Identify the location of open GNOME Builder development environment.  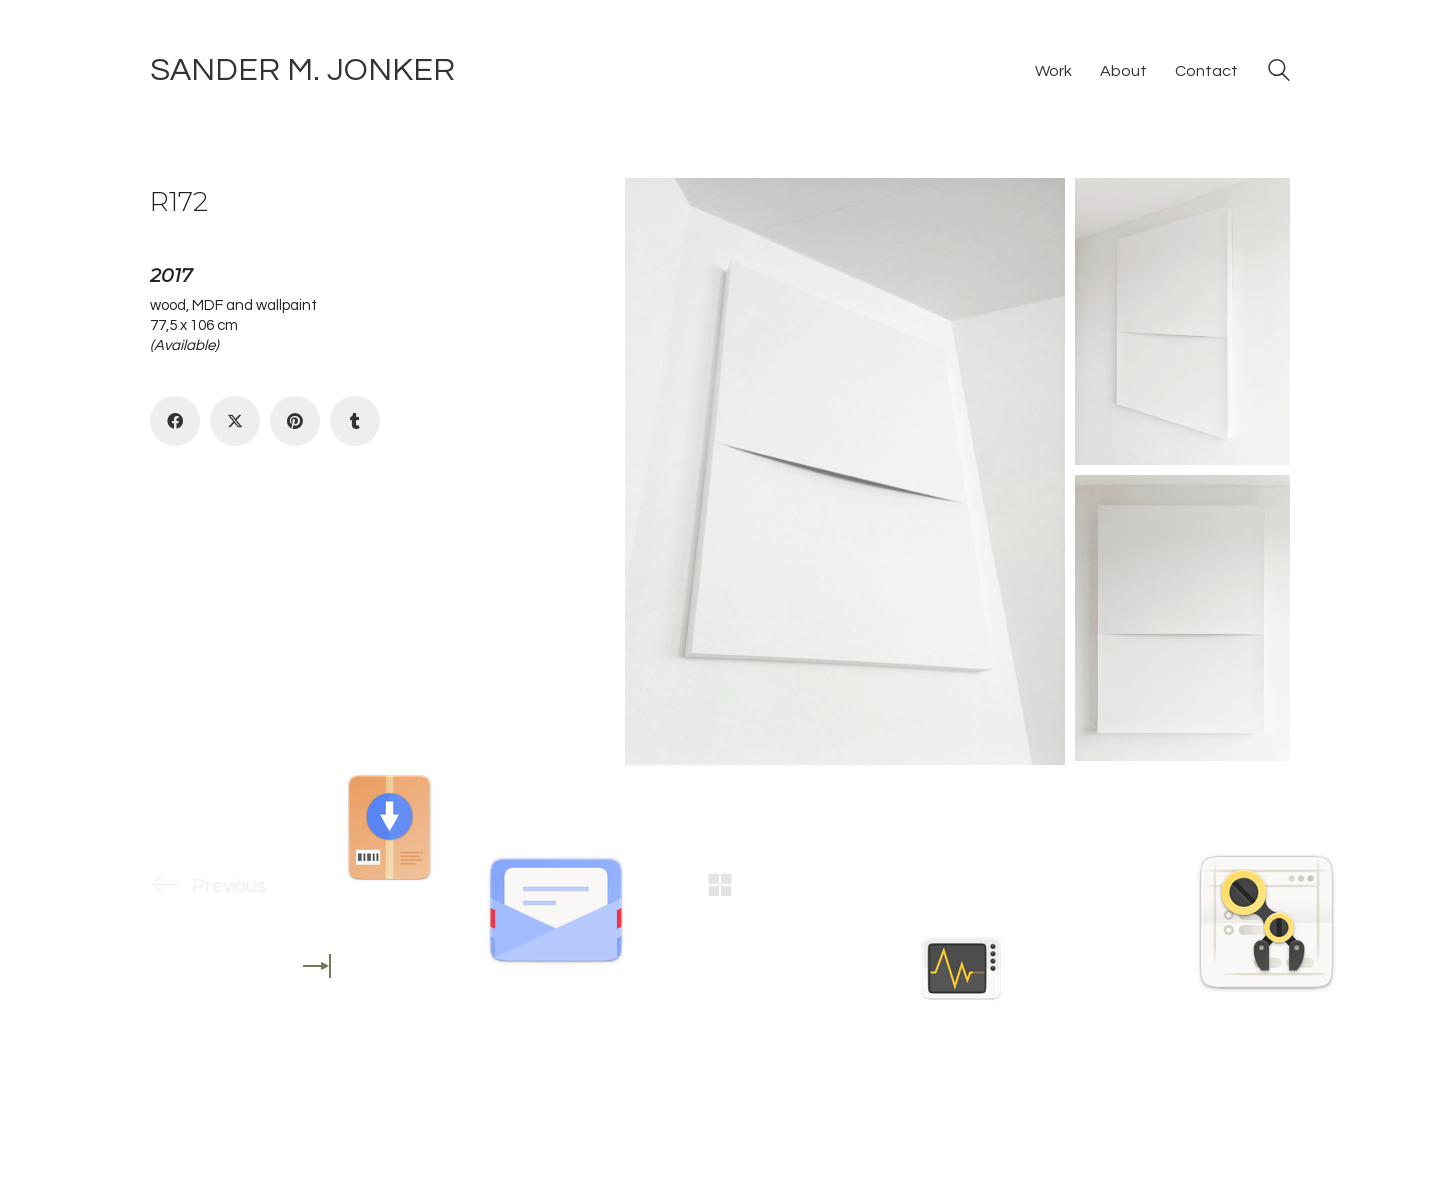
(1266, 922).